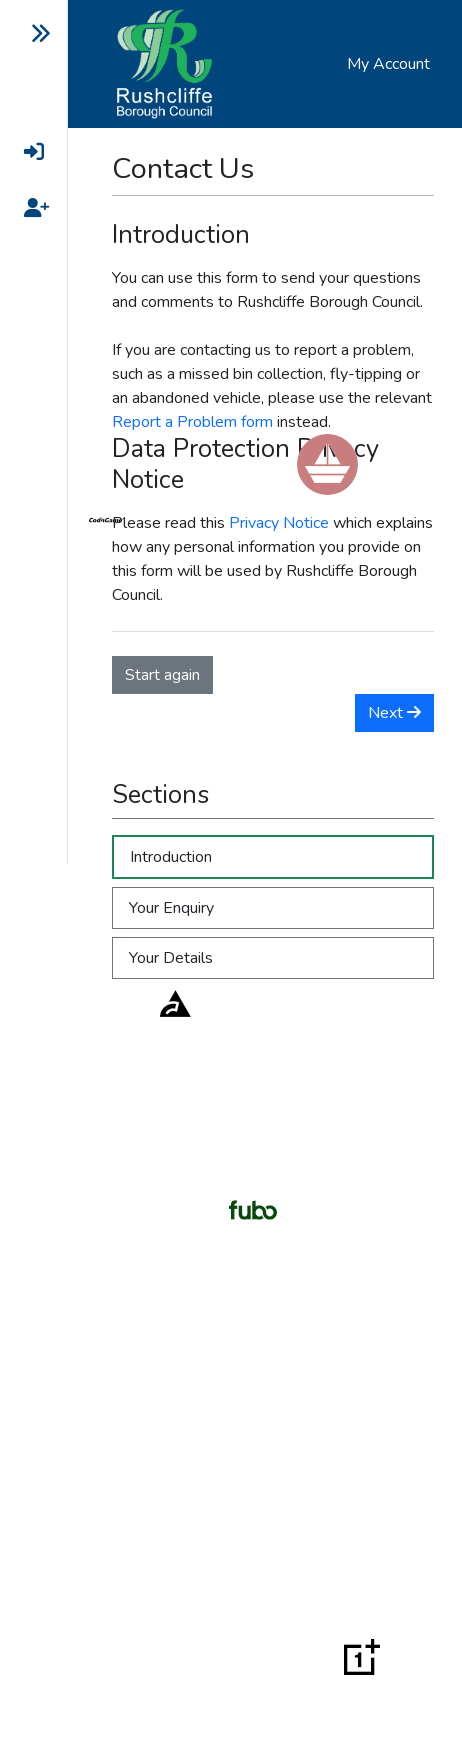 This screenshot has width=462, height=1746. Describe the element at coordinates (362, 1657) in the screenshot. I see `OnePlus brand logo` at that location.